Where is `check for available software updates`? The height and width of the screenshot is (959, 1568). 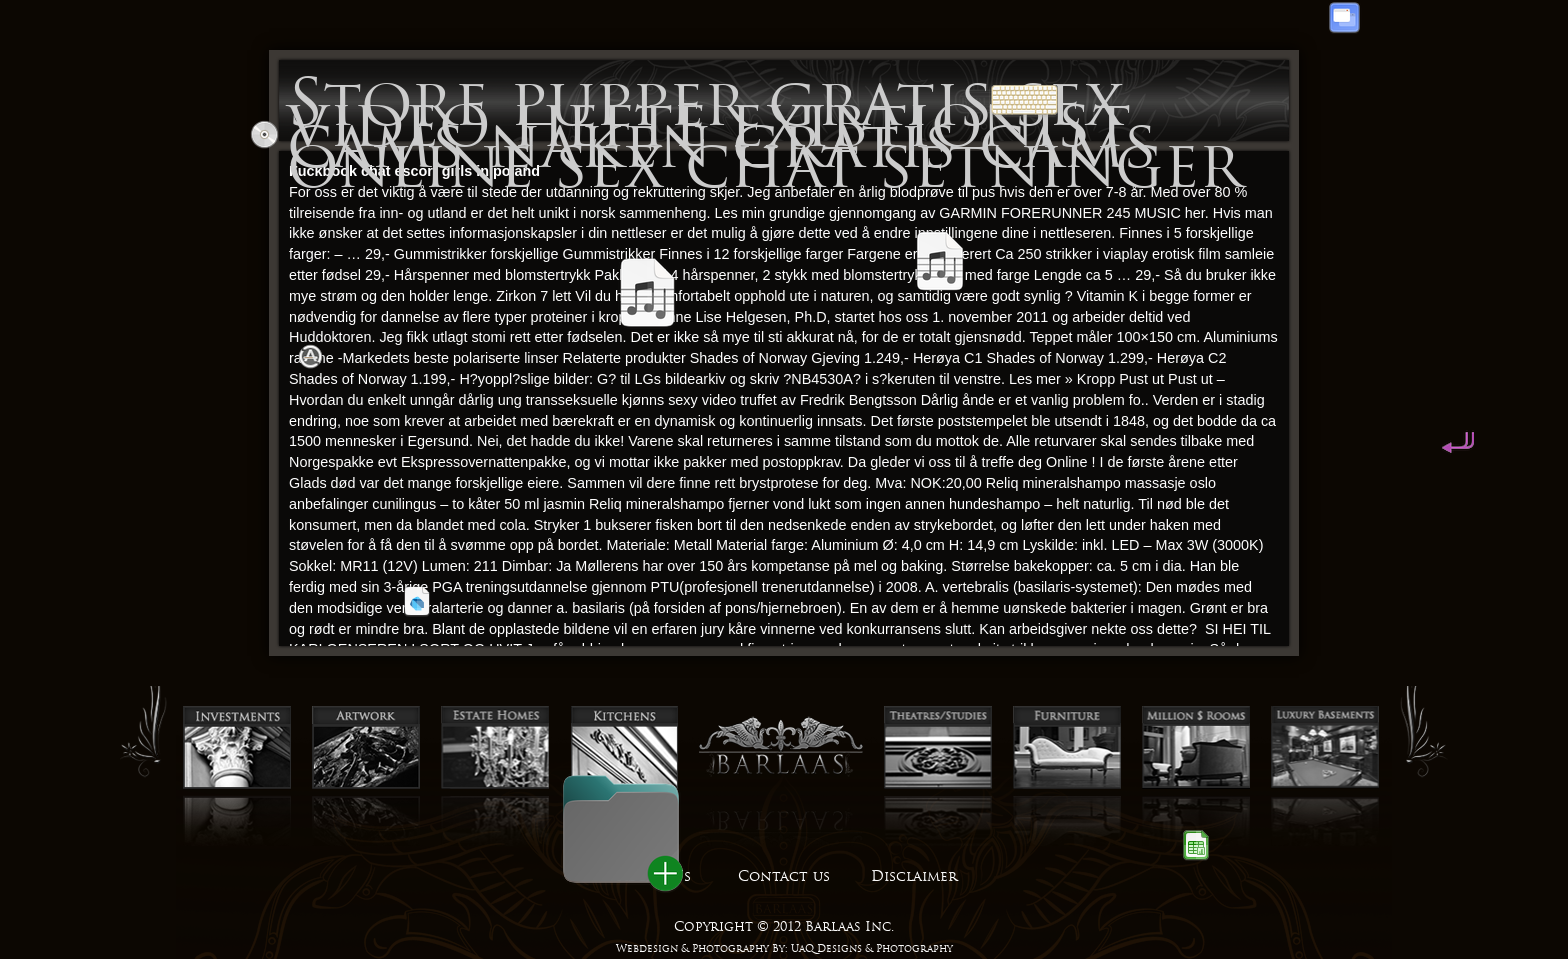 check for available software updates is located at coordinates (310, 356).